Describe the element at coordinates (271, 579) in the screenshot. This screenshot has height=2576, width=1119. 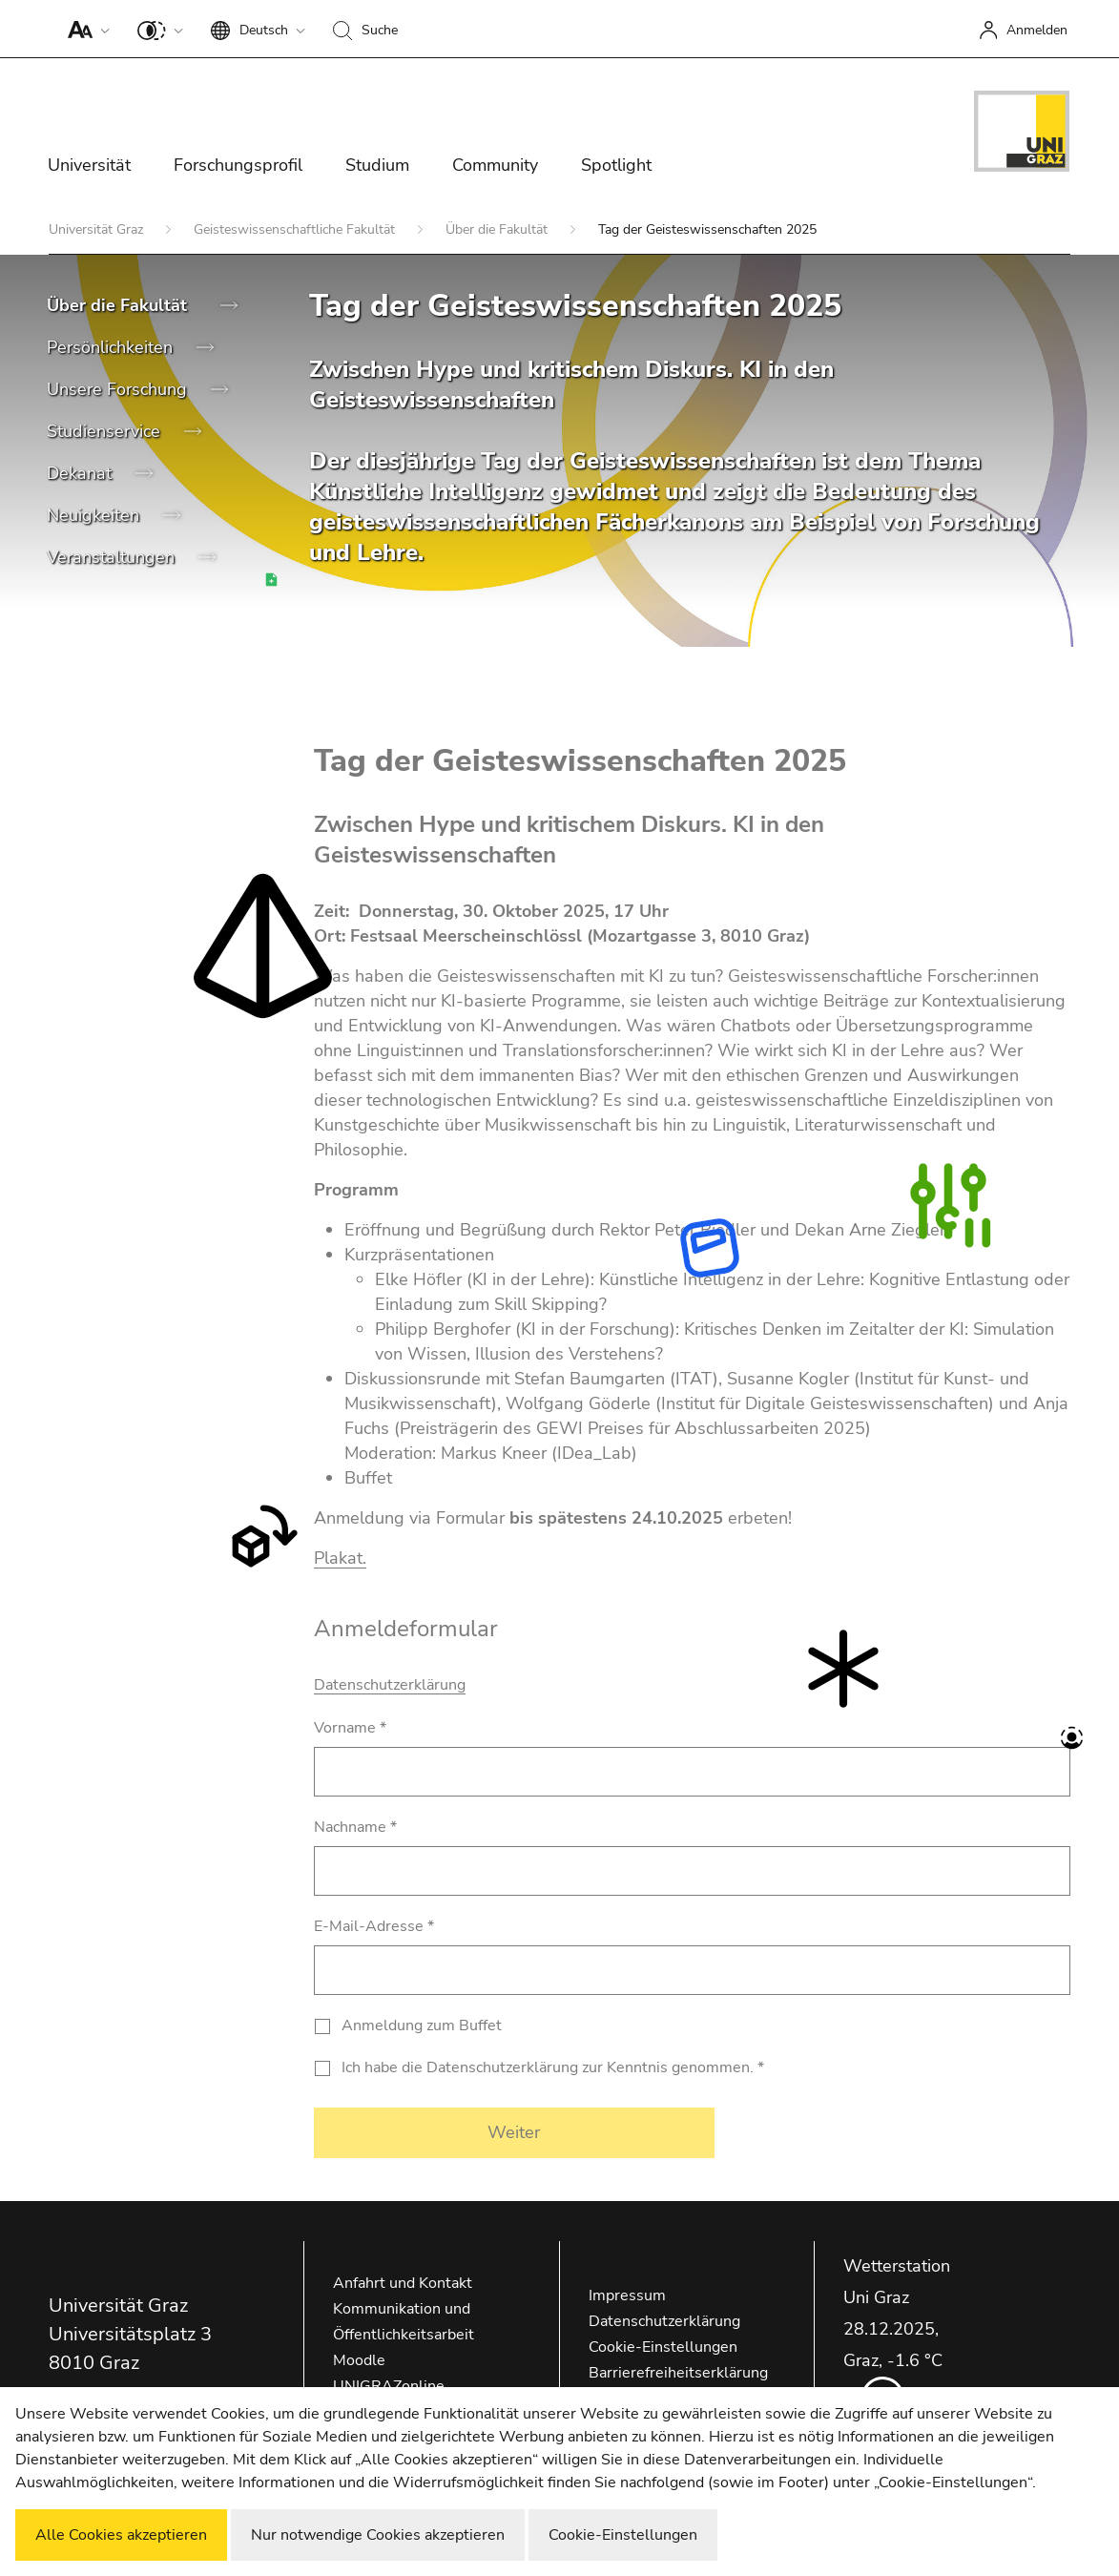
I see `create a new file` at that location.